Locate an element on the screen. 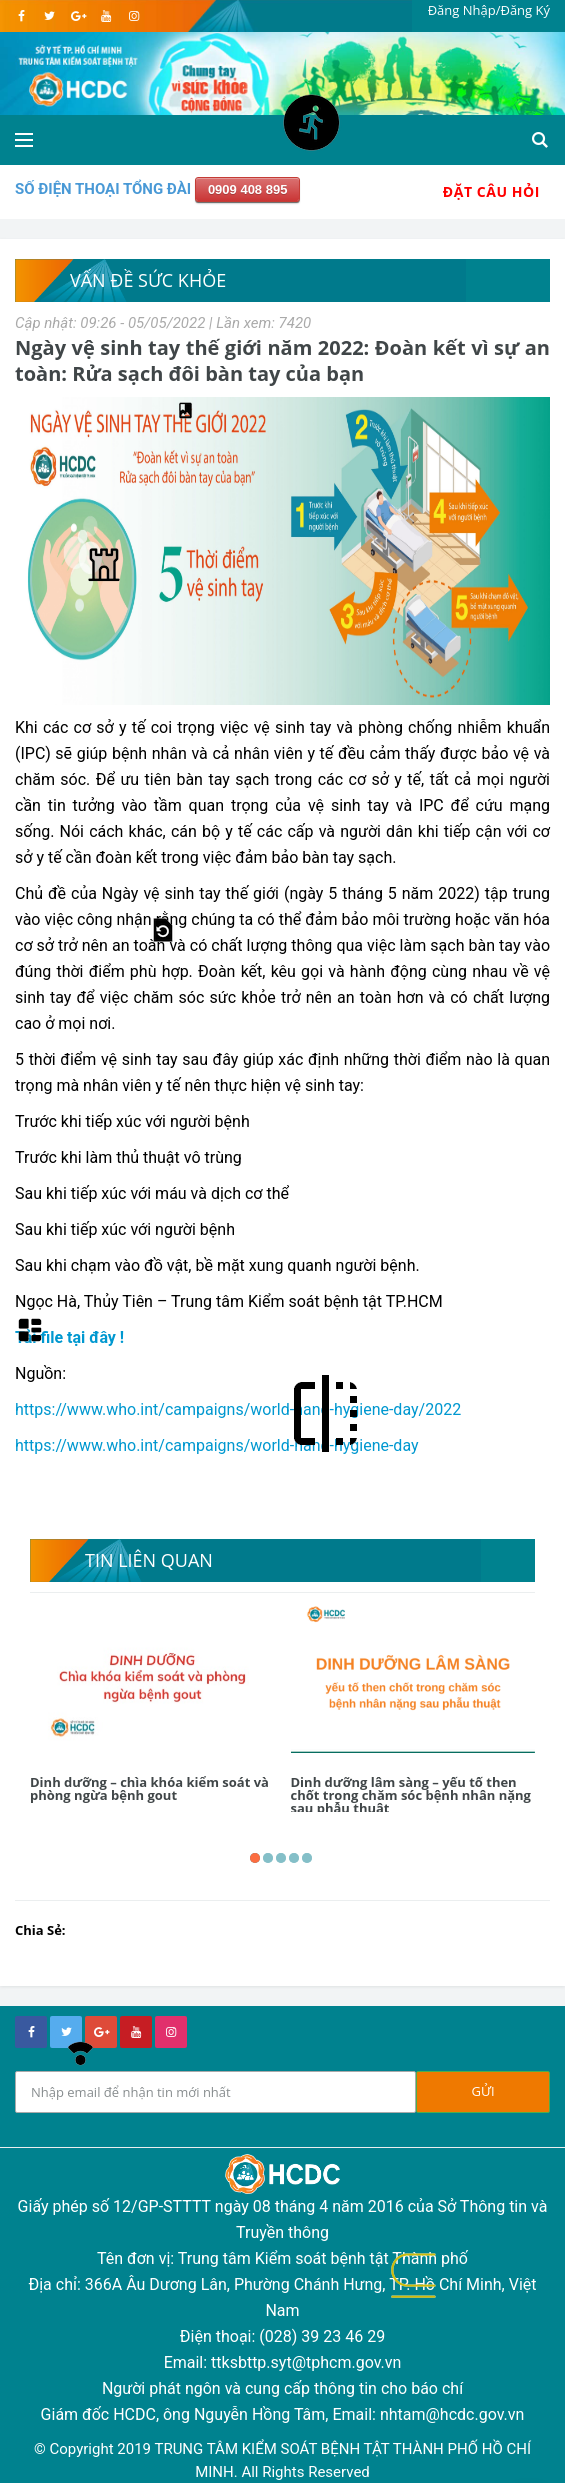 The width and height of the screenshot is (565, 2483). calibrate your device's compass is located at coordinates (80, 2053).